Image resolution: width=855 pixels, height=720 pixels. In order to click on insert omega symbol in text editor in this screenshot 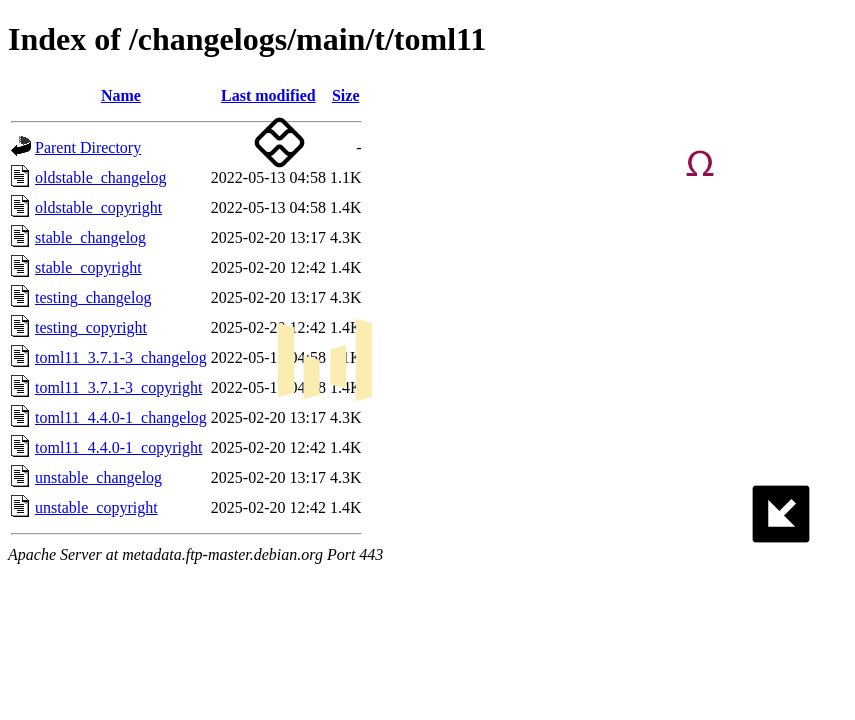, I will do `click(700, 164)`.